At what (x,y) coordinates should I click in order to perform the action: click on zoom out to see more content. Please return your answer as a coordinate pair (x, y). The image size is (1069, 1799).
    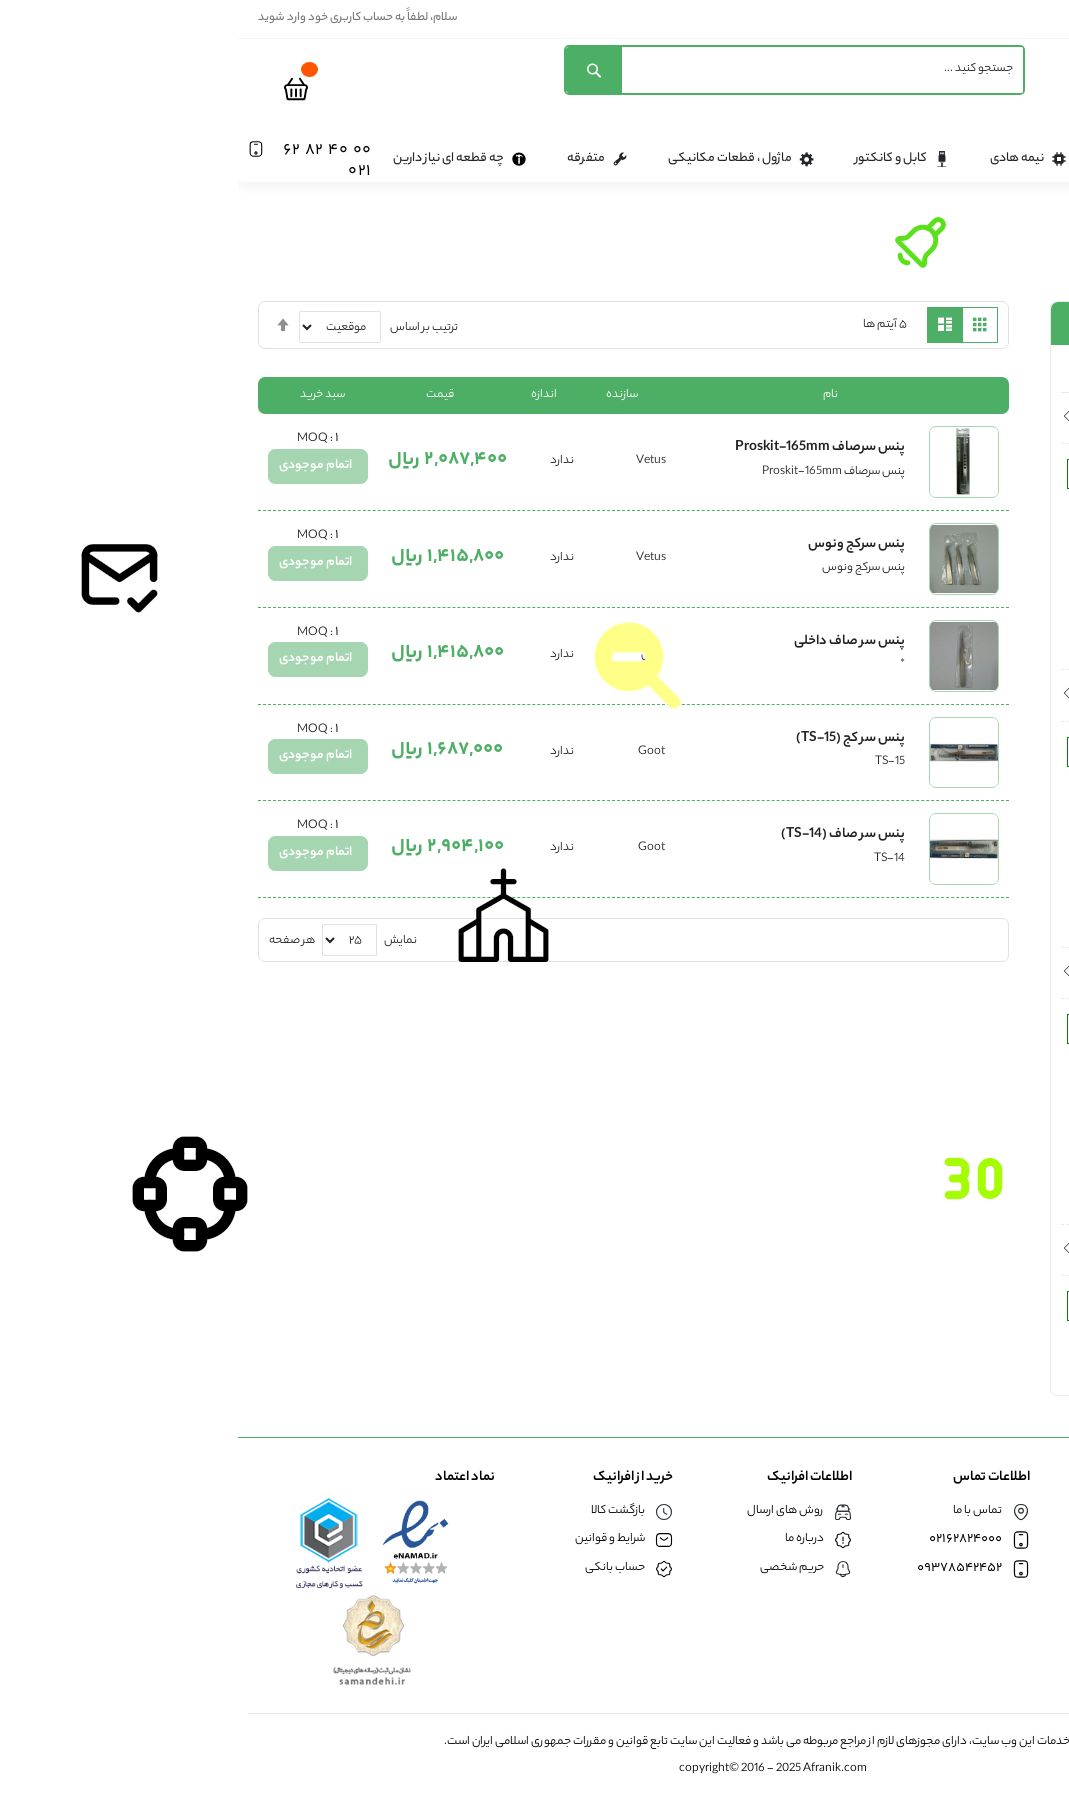
    Looking at the image, I should click on (637, 665).